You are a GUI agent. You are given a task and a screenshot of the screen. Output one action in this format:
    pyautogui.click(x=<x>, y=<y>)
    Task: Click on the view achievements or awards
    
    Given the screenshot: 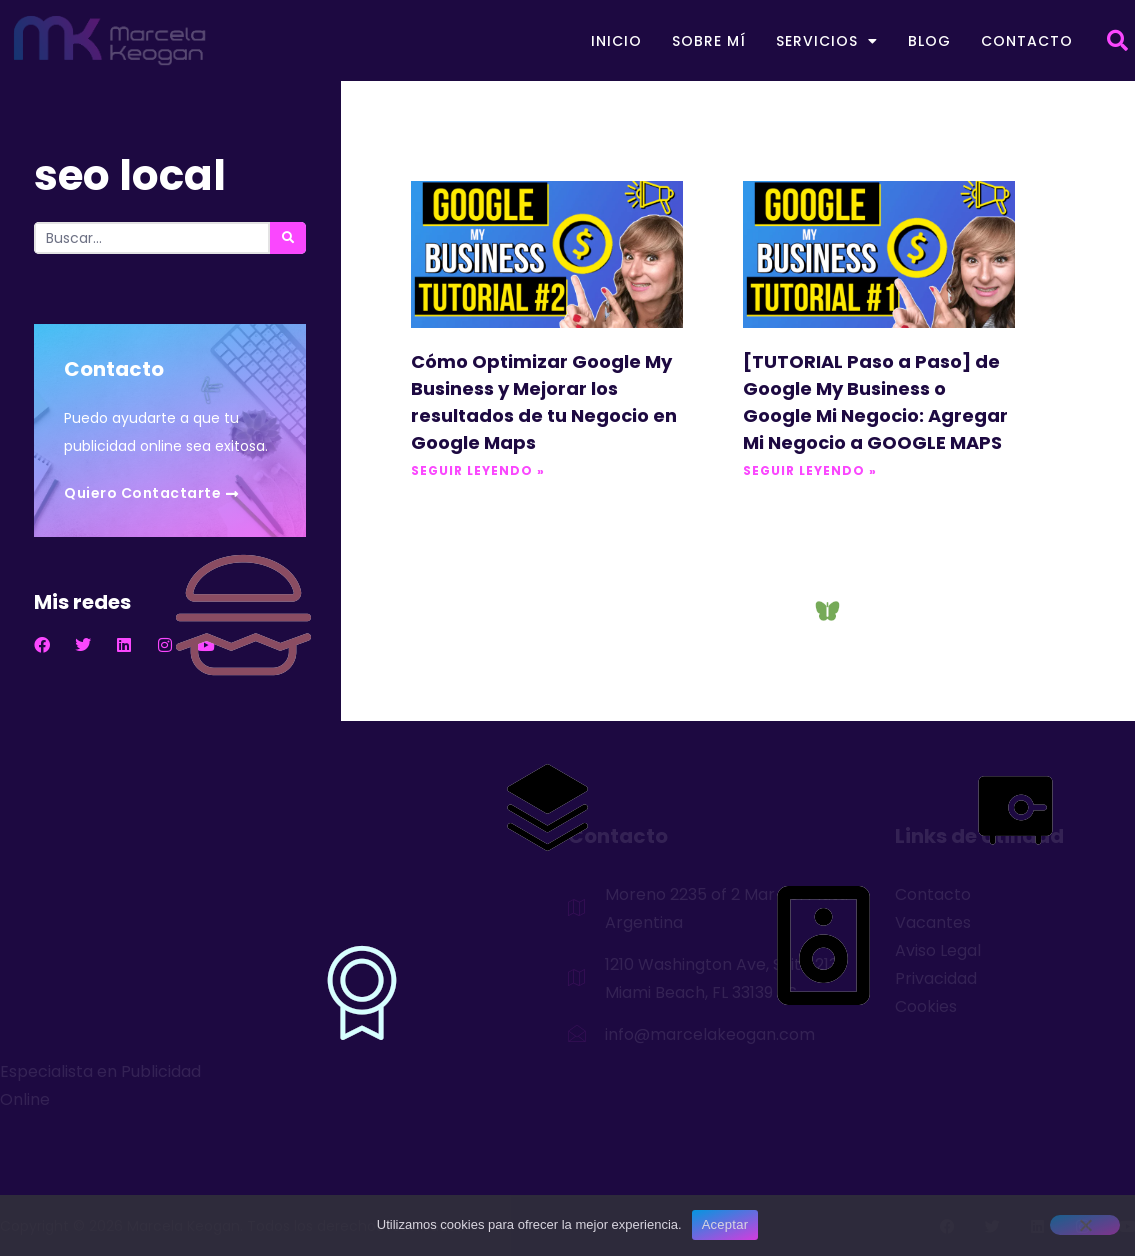 What is the action you would take?
    pyautogui.click(x=362, y=993)
    